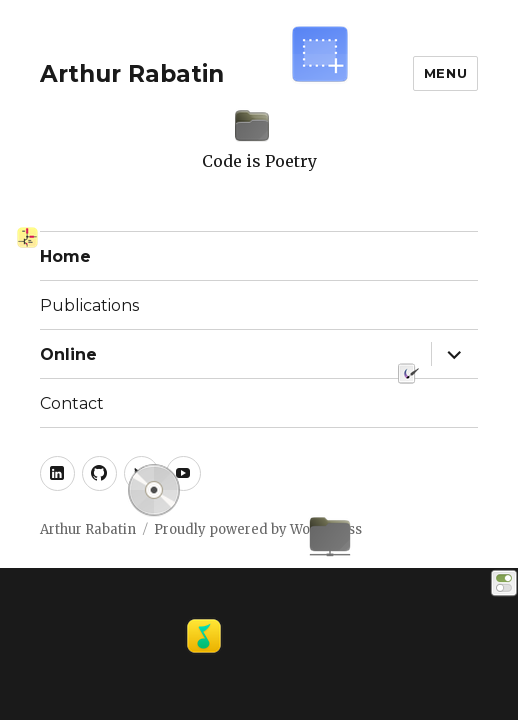  What do you see at coordinates (504, 583) in the screenshot?
I see `open gnome tweaks to customize system settings` at bounding box center [504, 583].